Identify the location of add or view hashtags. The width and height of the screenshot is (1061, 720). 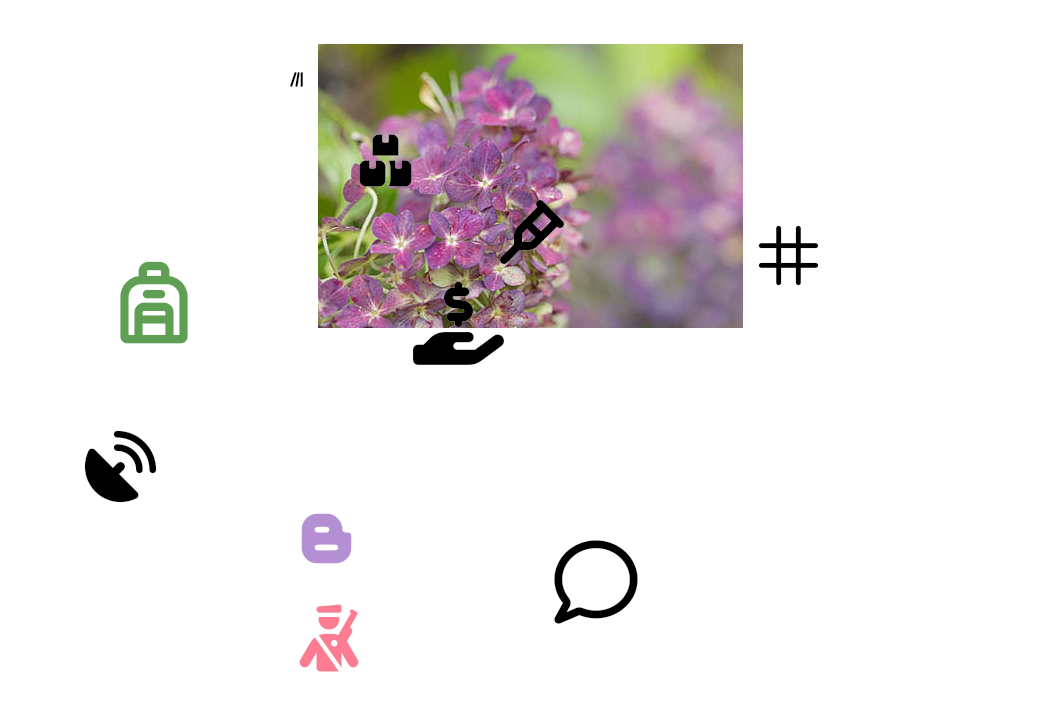
(788, 255).